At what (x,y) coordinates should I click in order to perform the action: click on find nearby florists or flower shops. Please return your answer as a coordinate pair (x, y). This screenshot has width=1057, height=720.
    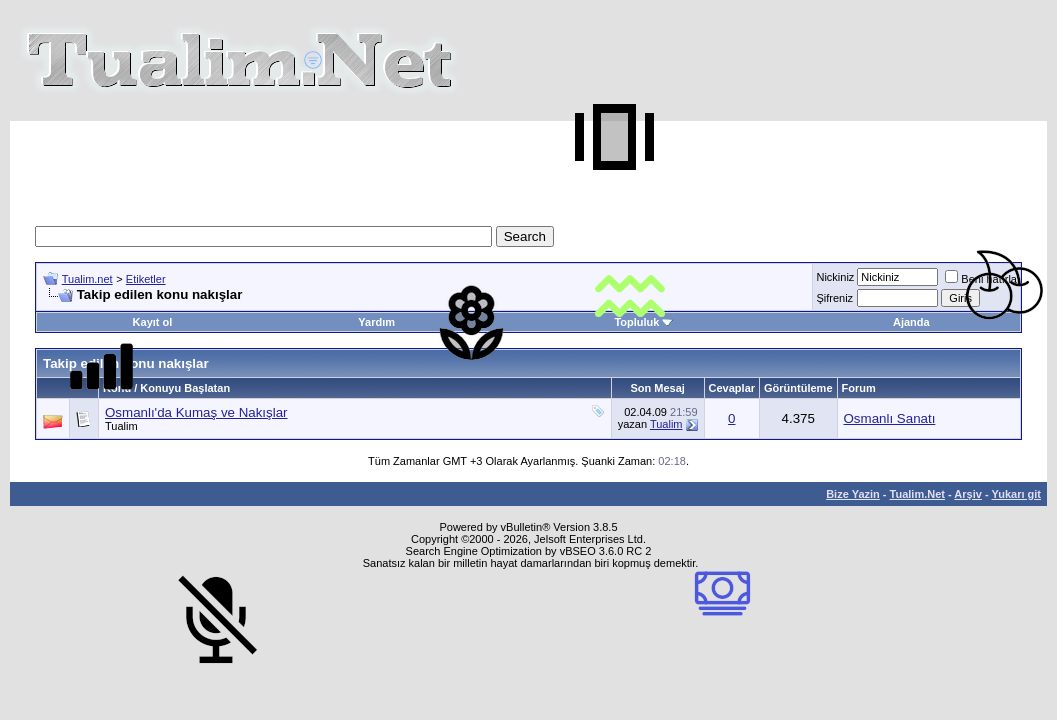
    Looking at the image, I should click on (471, 324).